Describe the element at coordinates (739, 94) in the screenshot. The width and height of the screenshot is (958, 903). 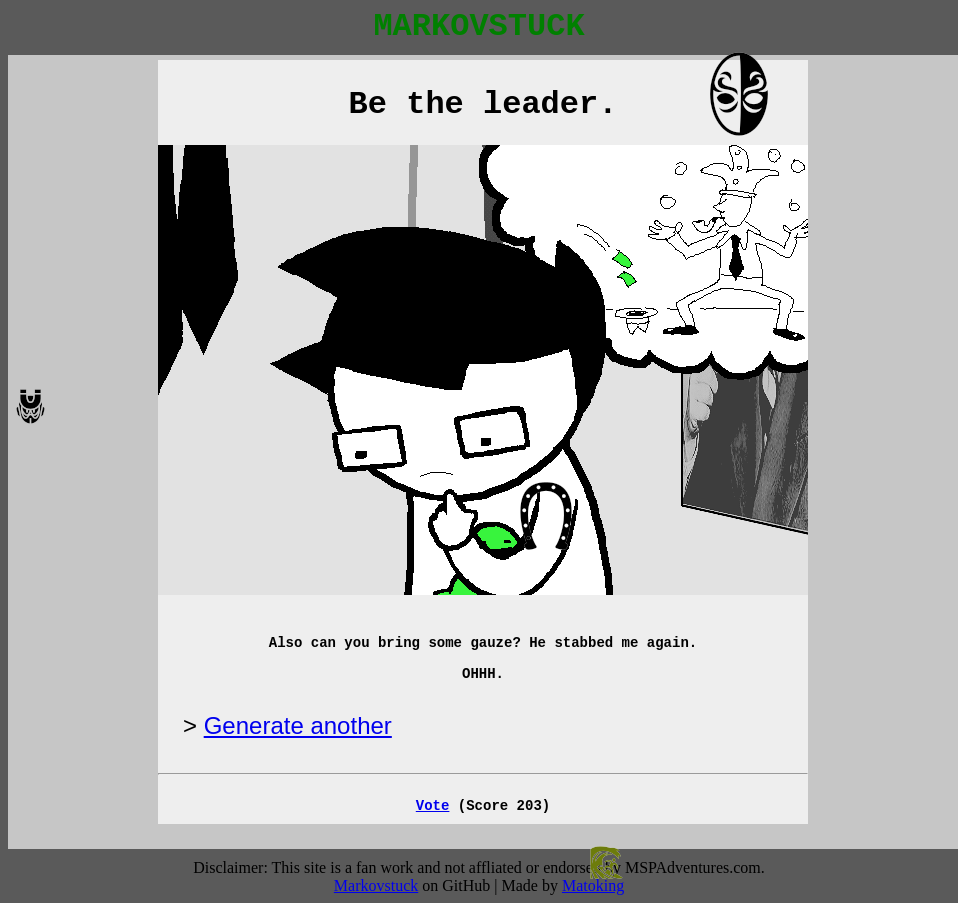
I see `select a mask or disguise item in gameplay` at that location.